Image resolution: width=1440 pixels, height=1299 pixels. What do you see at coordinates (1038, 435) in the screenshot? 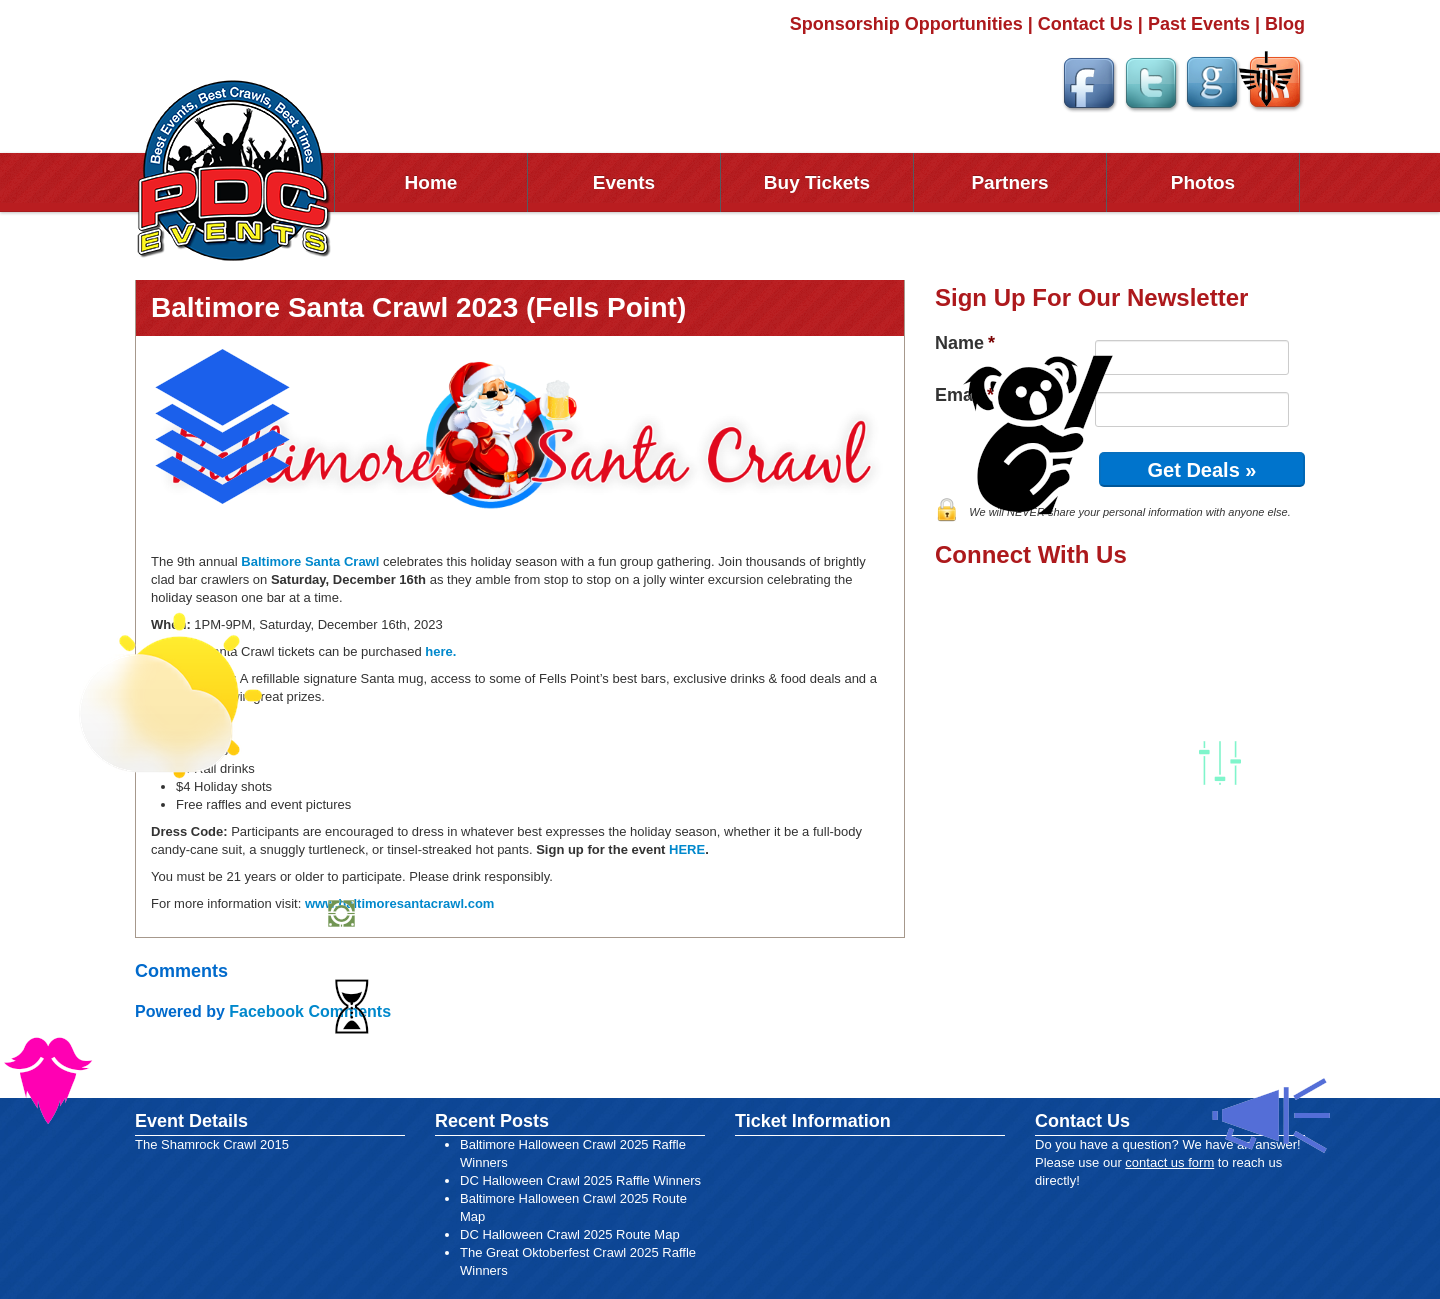
I see `koala character or mascot icon` at bounding box center [1038, 435].